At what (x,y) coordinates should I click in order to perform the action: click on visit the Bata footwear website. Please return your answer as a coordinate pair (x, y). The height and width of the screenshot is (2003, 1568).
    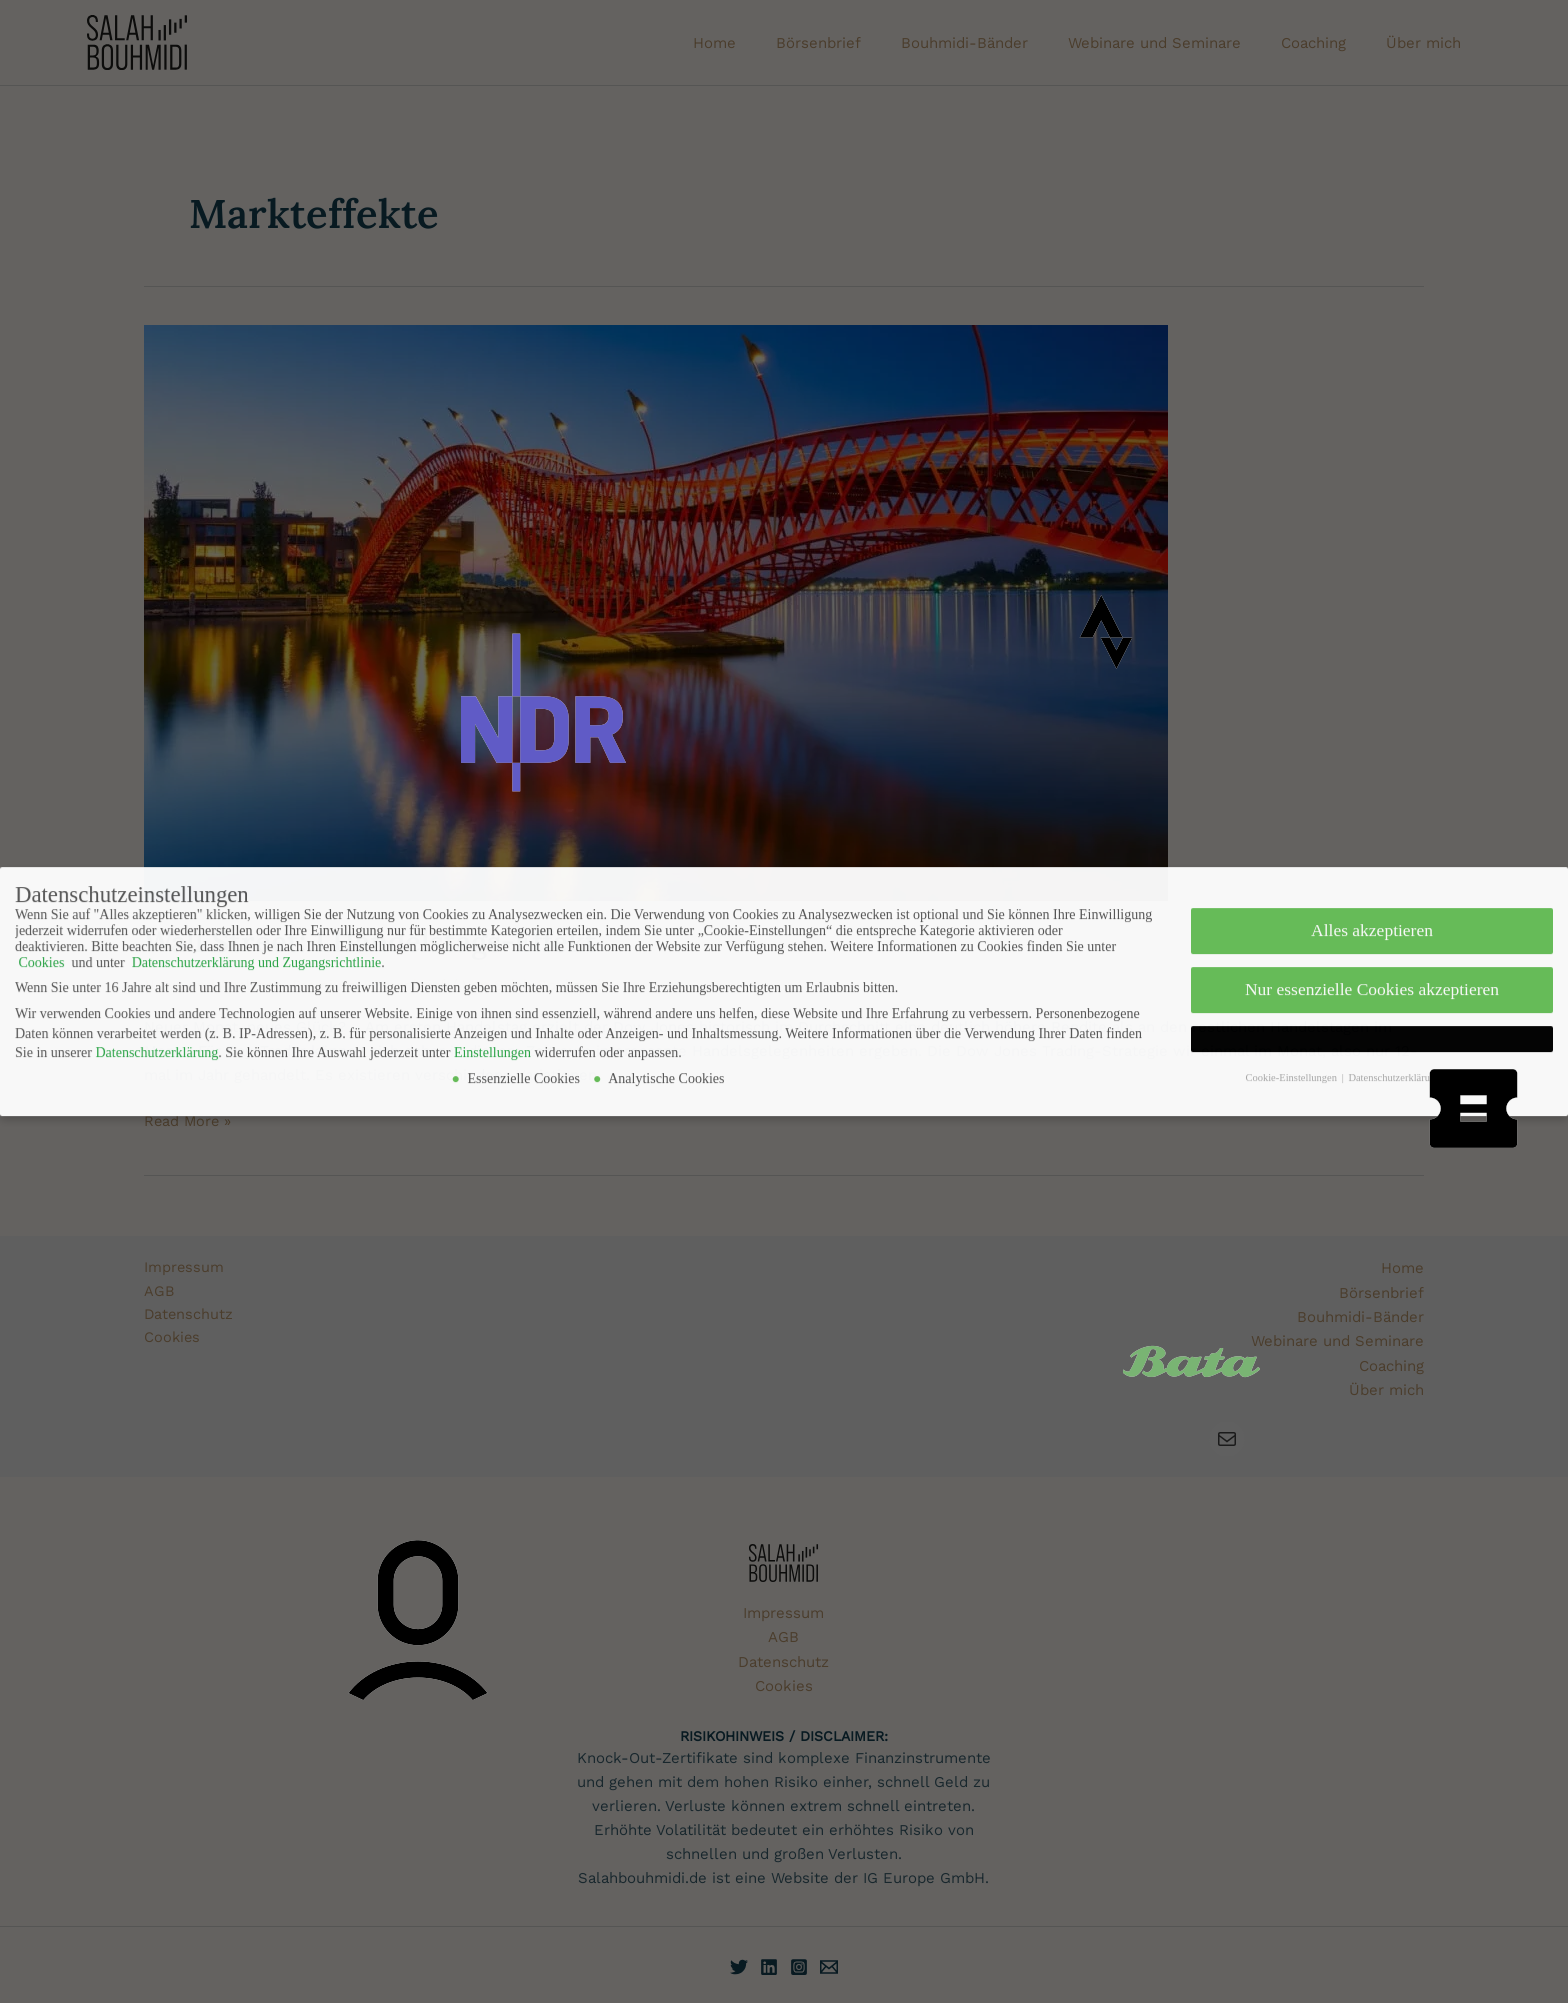
    Looking at the image, I should click on (1191, 1361).